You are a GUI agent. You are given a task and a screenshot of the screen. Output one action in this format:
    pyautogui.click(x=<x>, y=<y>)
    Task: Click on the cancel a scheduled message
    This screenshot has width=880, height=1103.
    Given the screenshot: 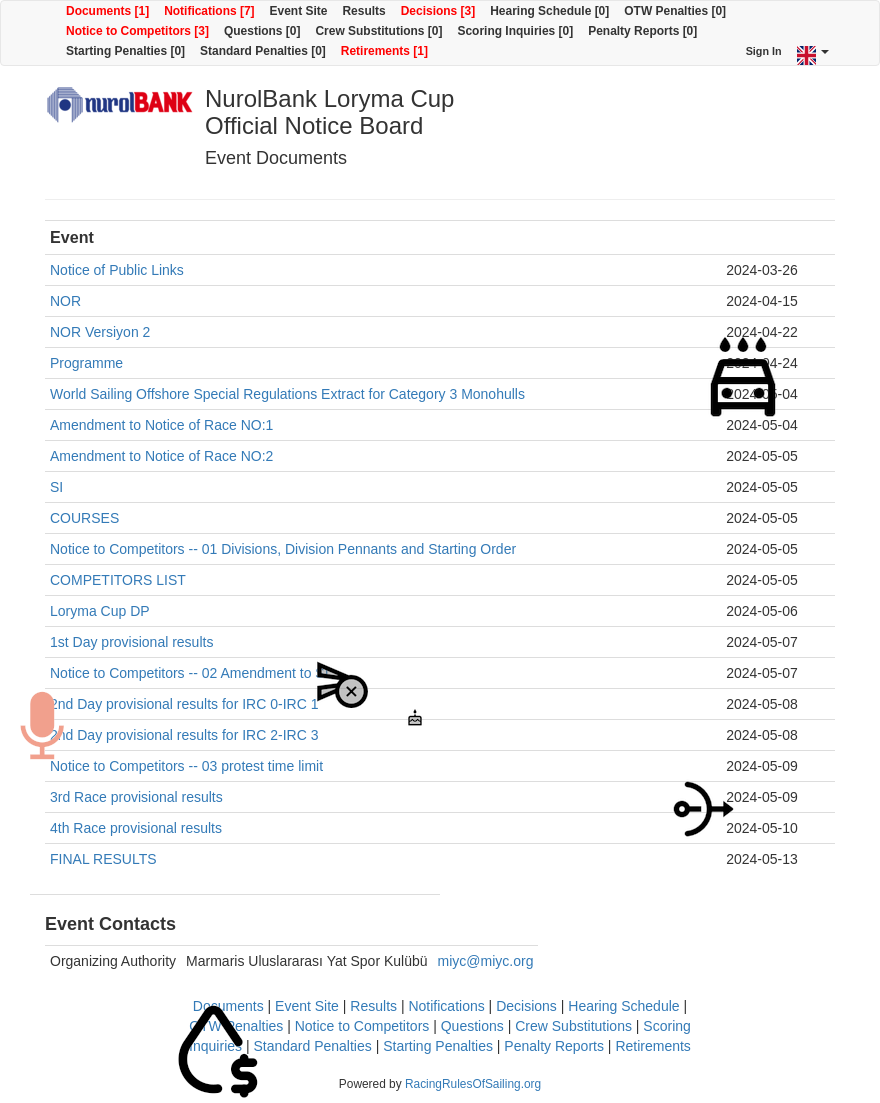 What is the action you would take?
    pyautogui.click(x=341, y=681)
    